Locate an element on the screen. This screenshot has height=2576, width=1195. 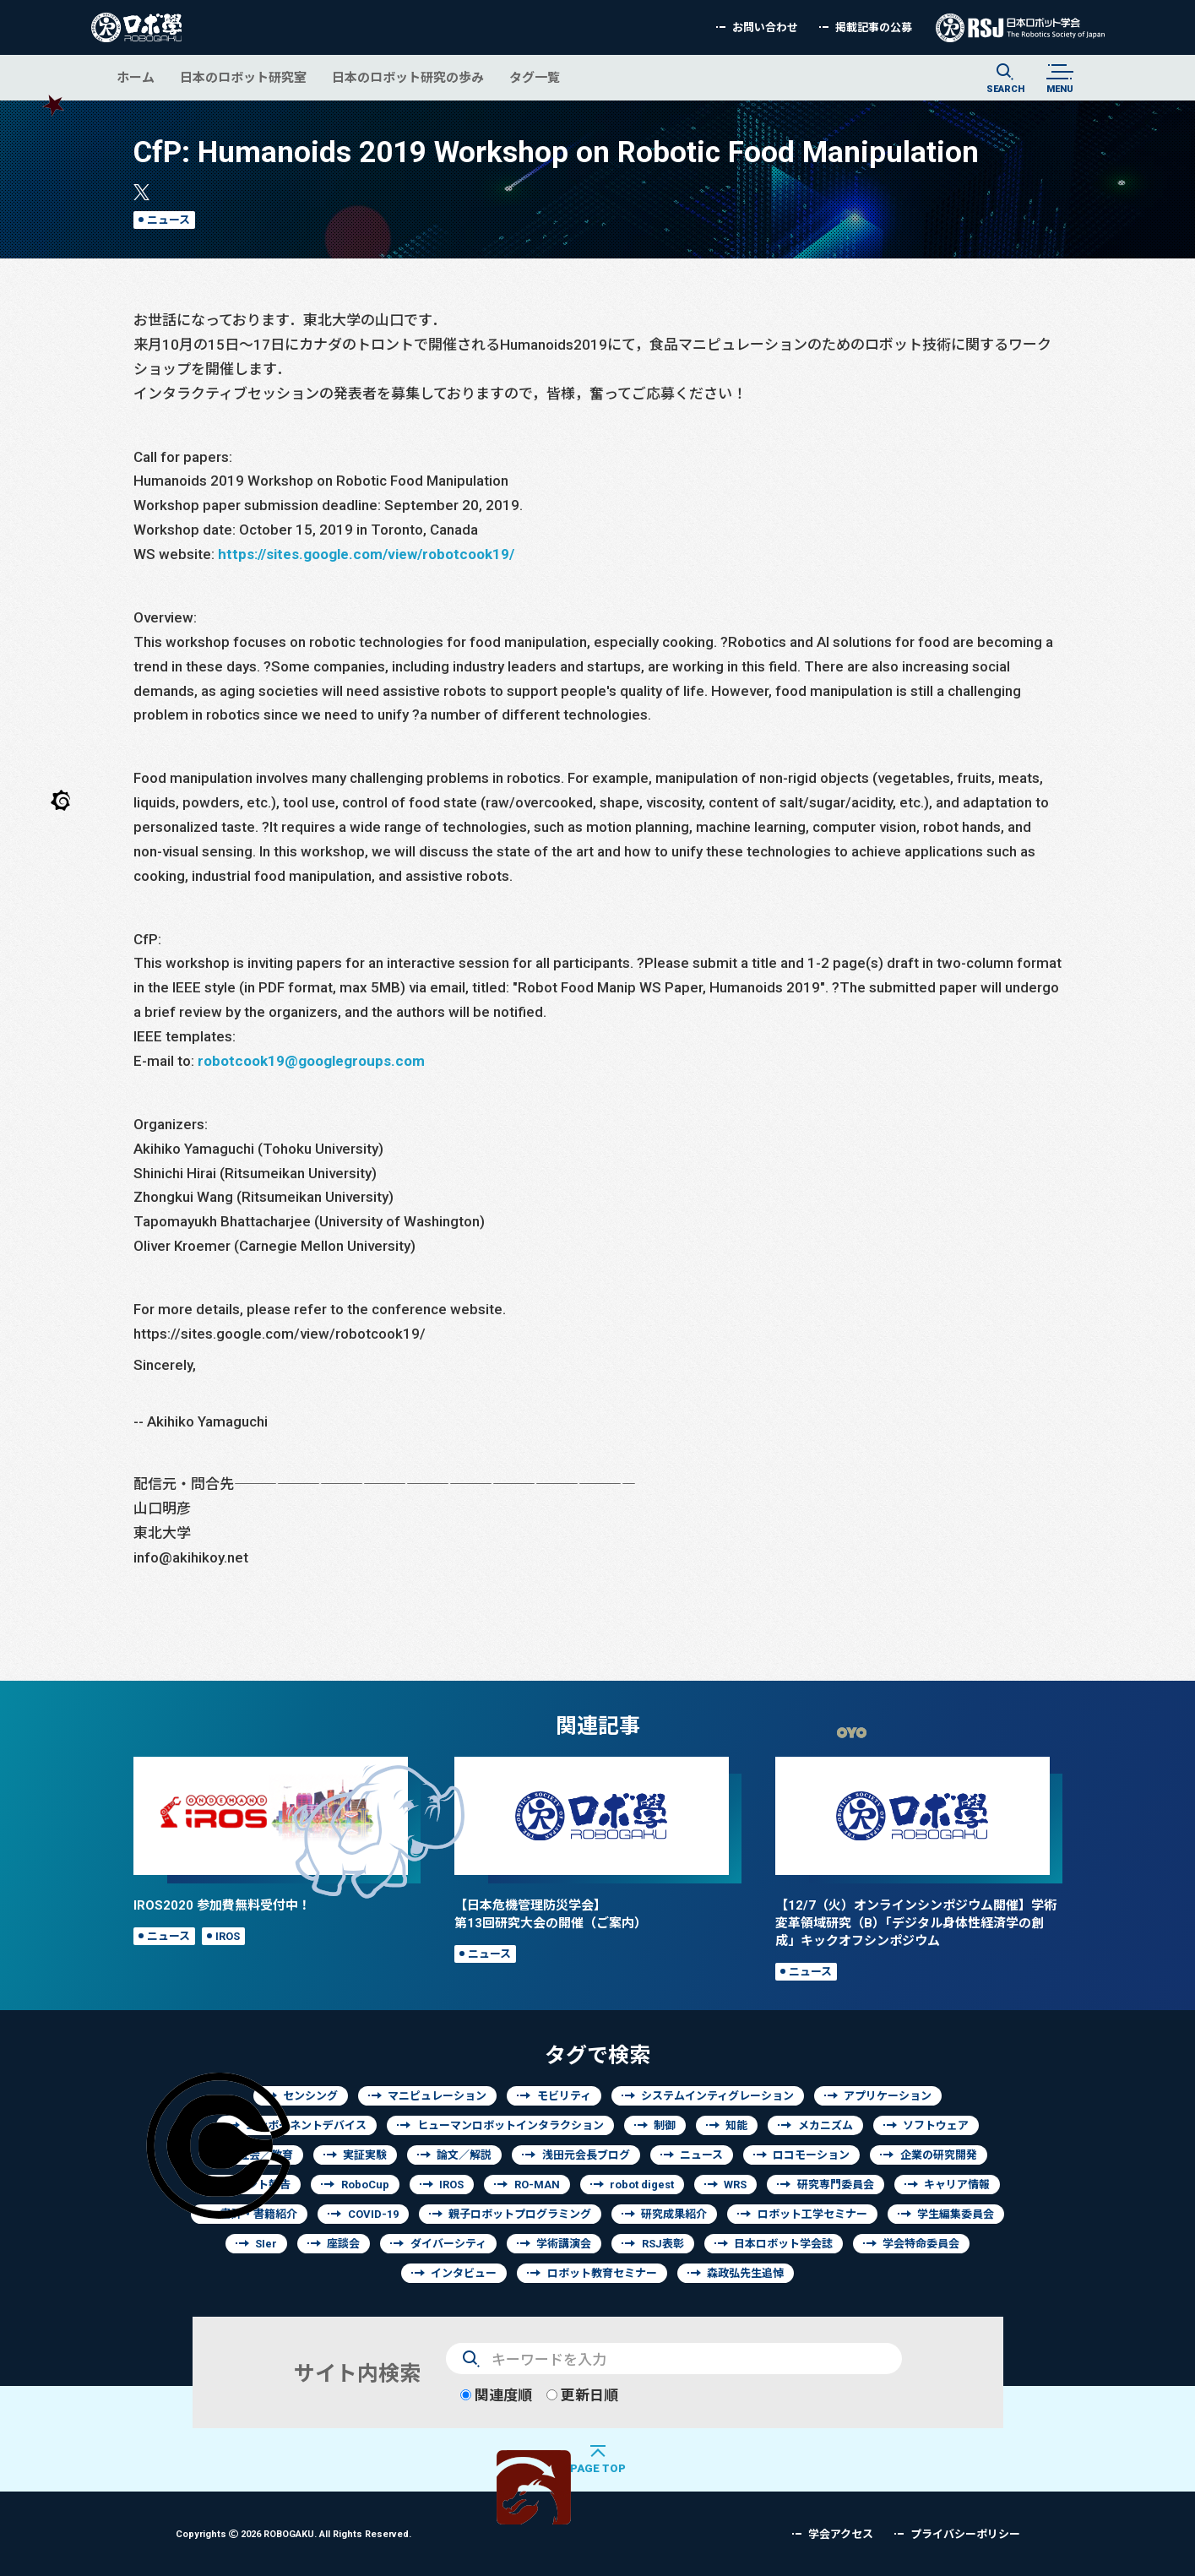
open LightBurn laser cutting software is located at coordinates (534, 2487).